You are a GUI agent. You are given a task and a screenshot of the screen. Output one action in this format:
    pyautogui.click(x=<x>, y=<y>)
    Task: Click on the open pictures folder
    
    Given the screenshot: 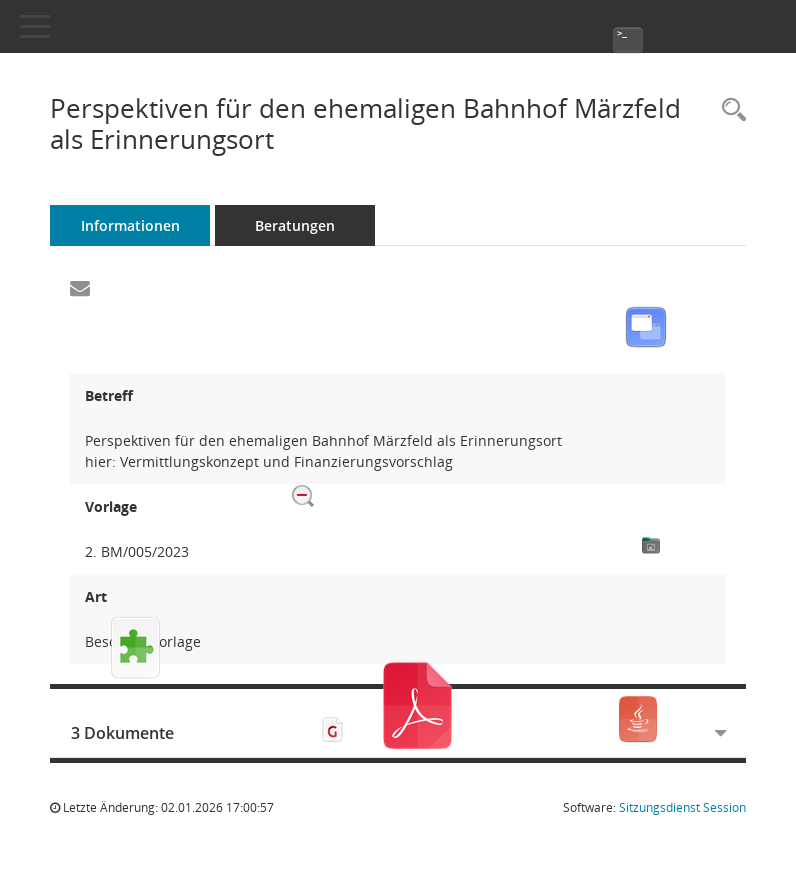 What is the action you would take?
    pyautogui.click(x=651, y=545)
    